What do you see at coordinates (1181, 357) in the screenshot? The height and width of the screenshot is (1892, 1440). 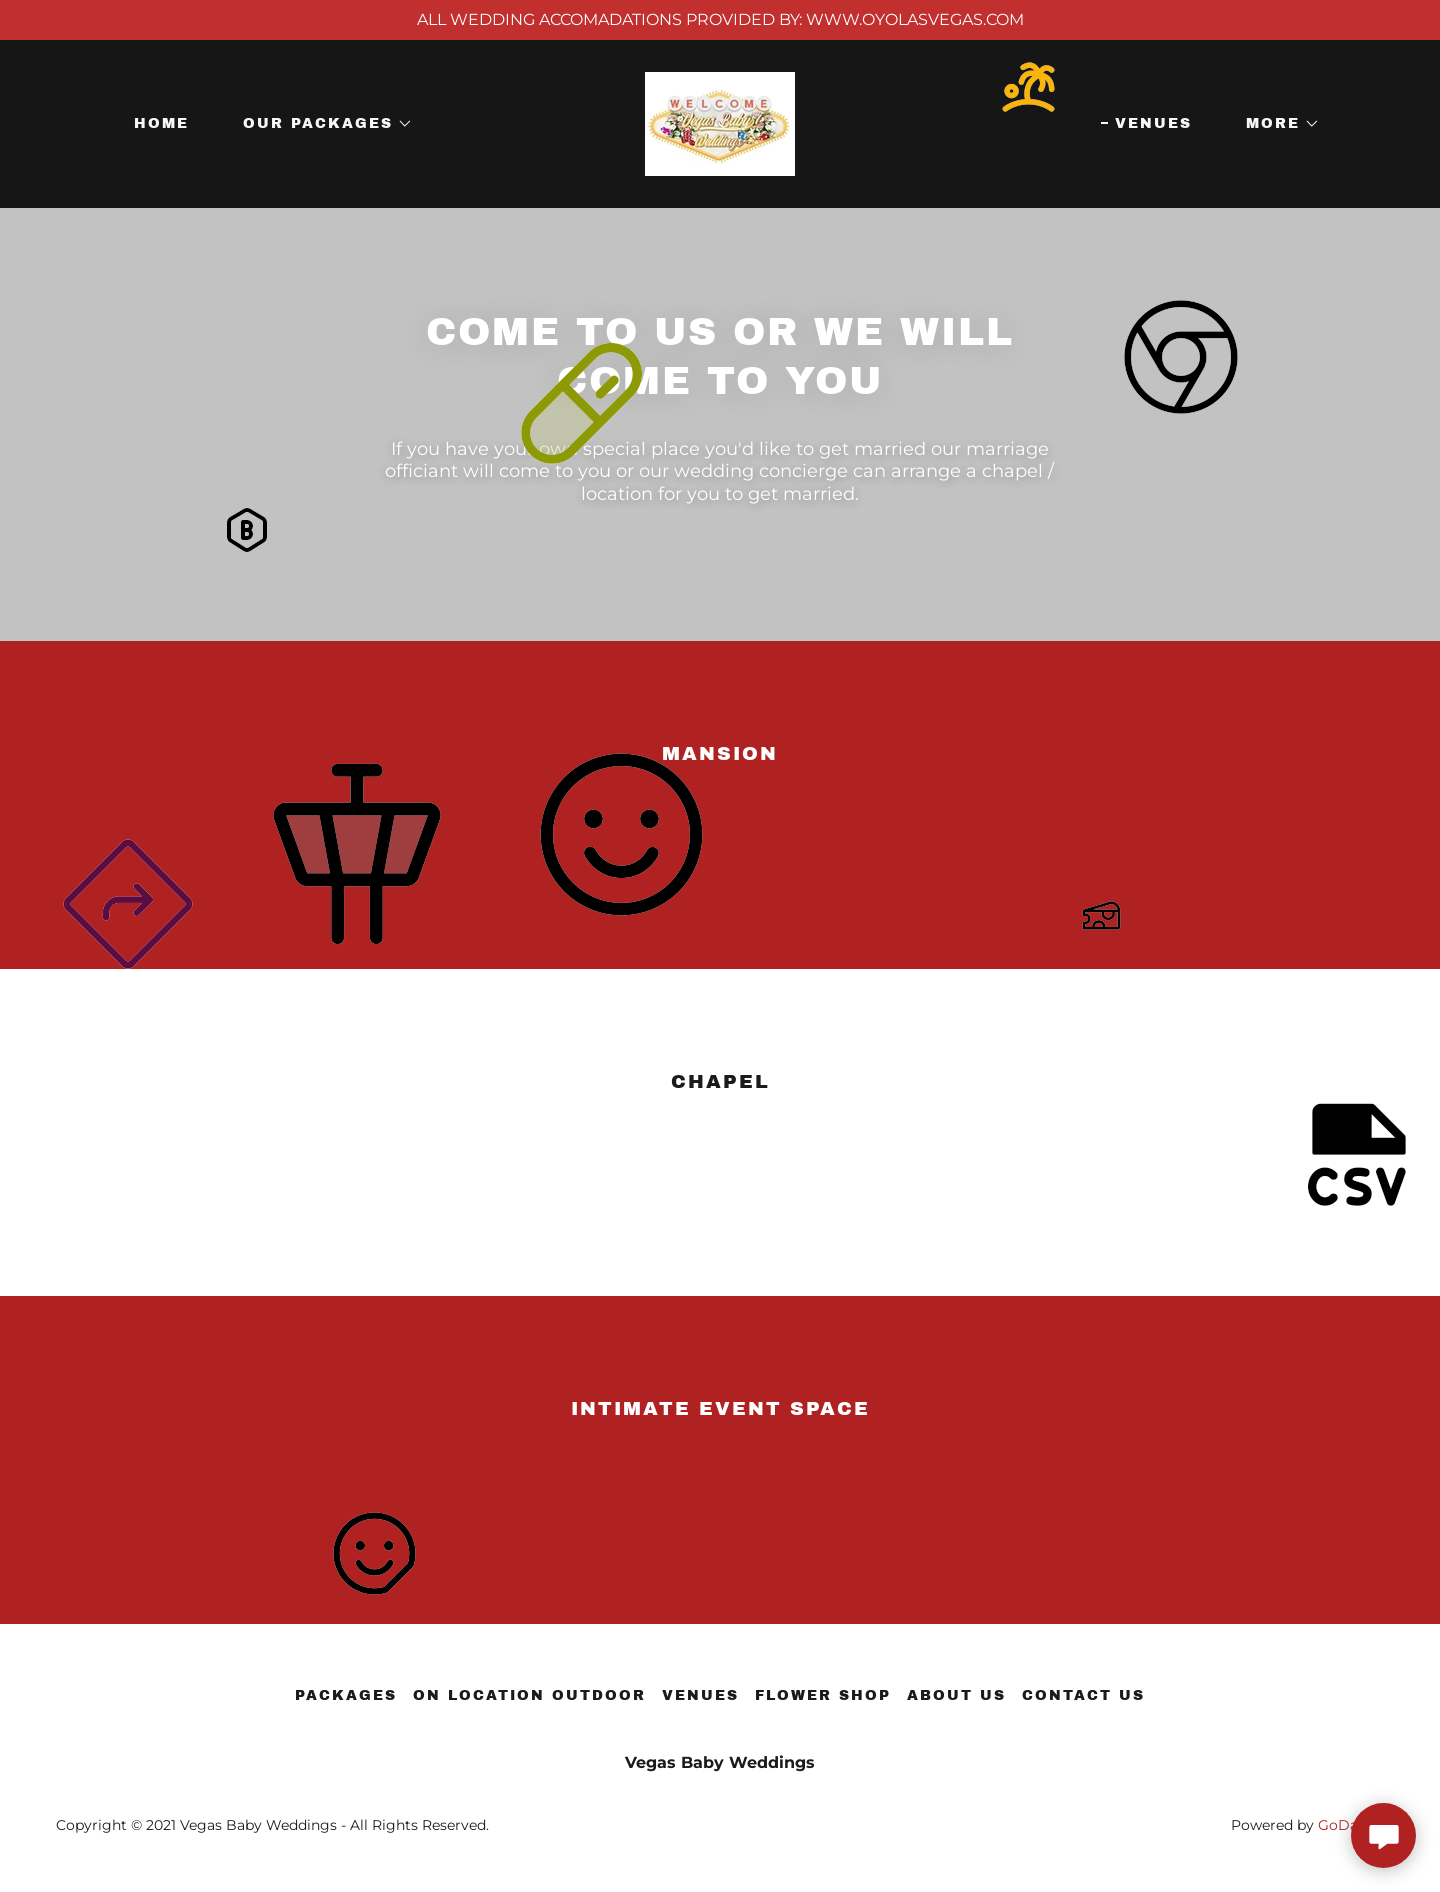 I see `open google chrome browser` at bounding box center [1181, 357].